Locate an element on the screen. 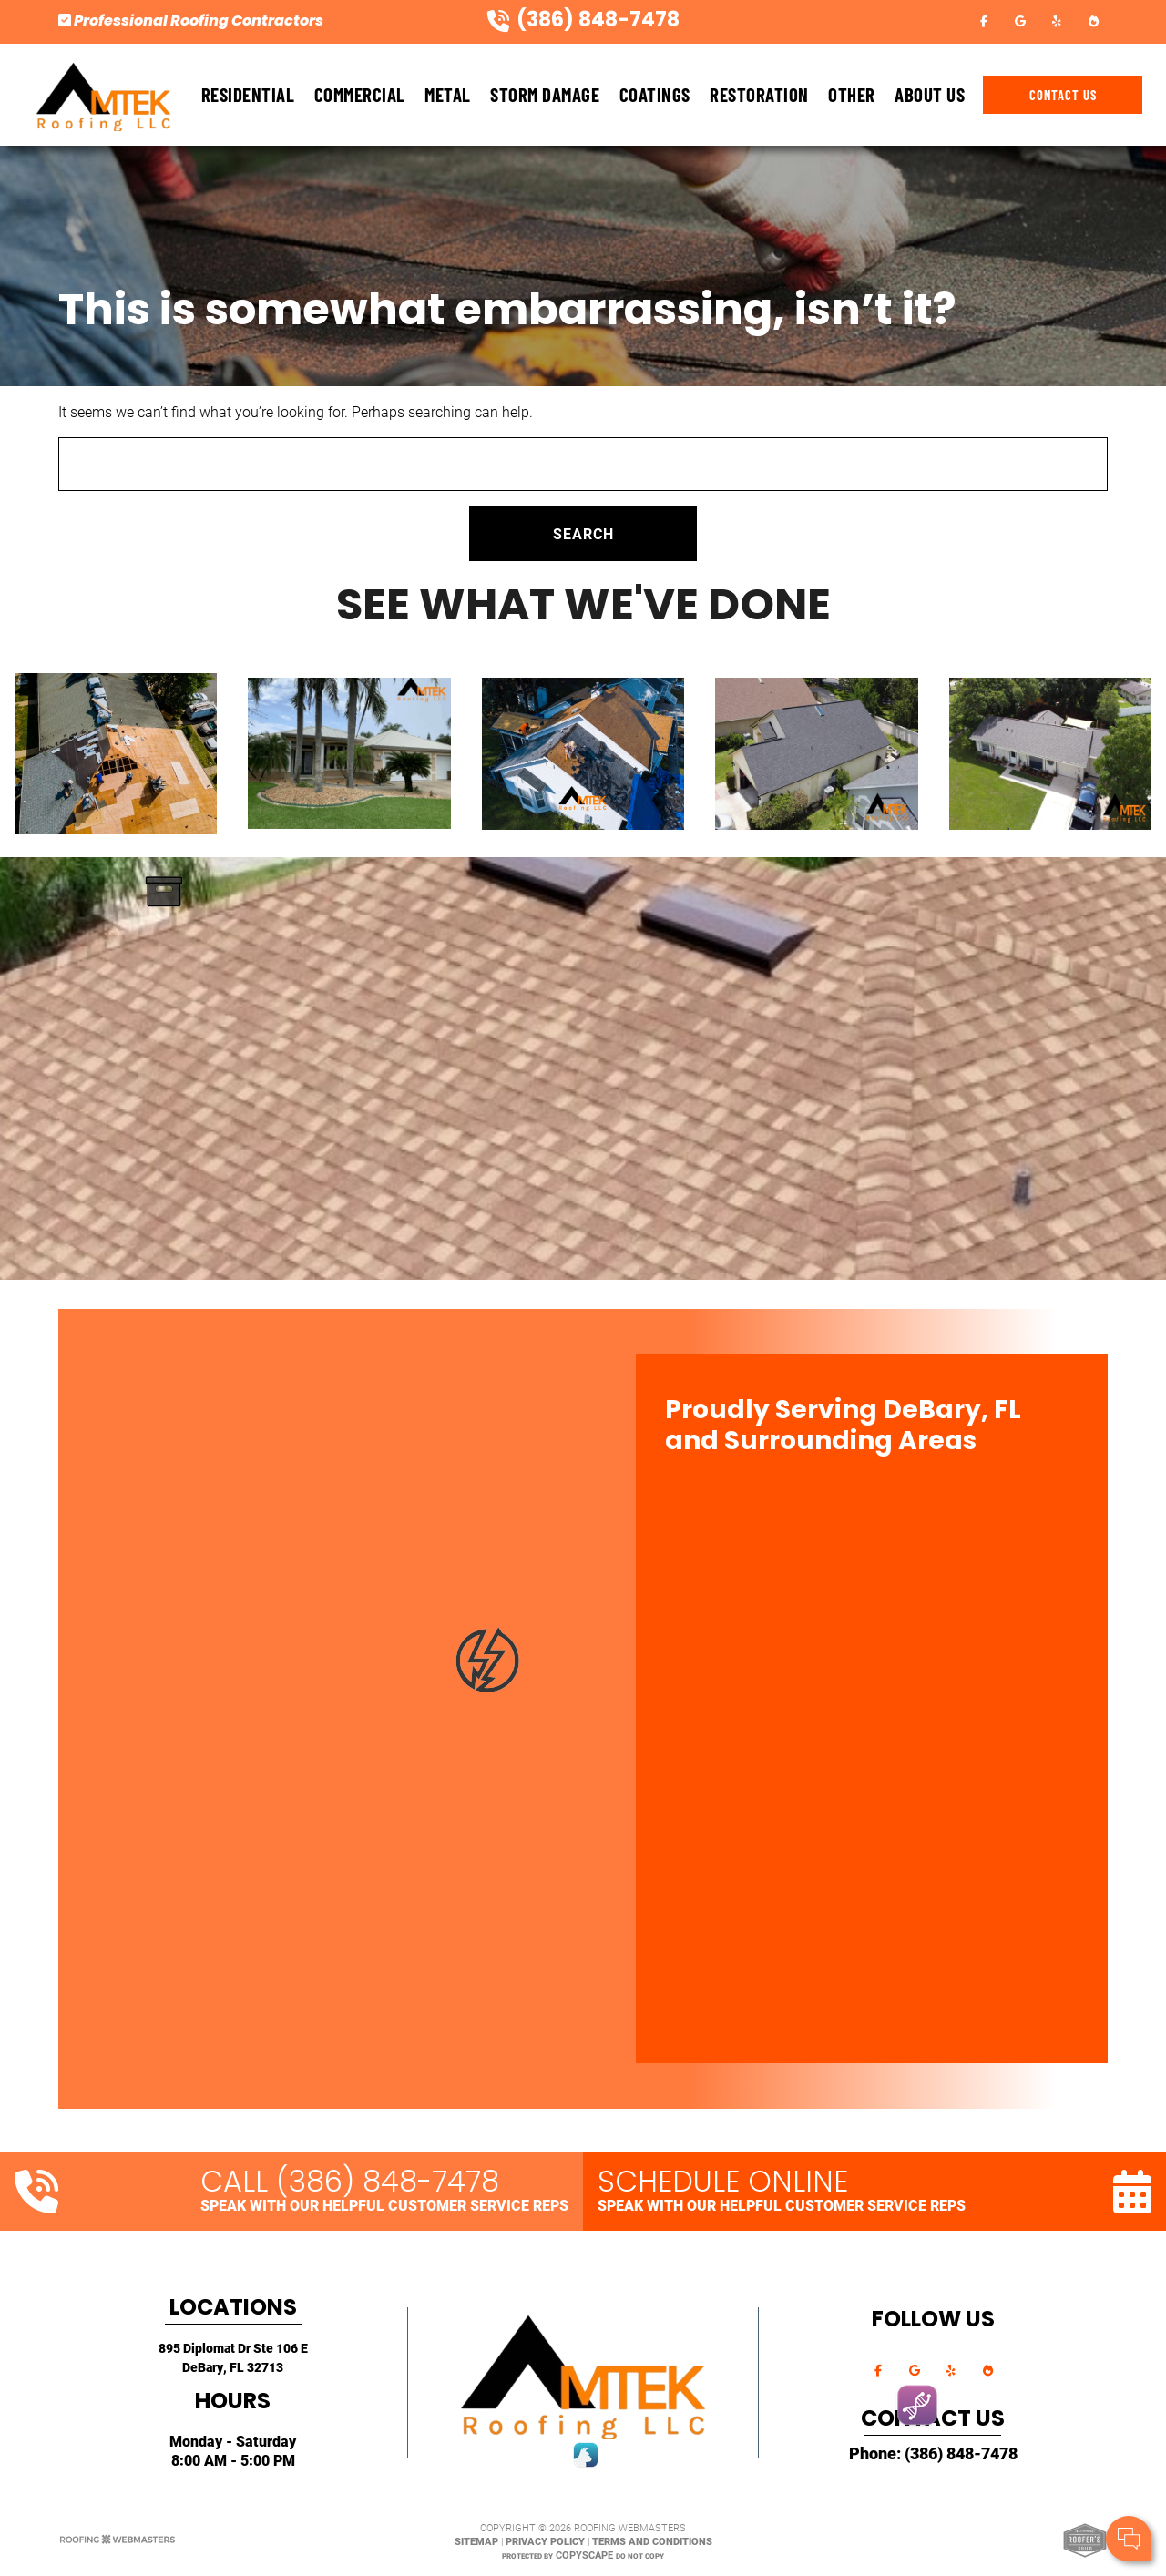 This screenshot has width=1166, height=2576. open rambox messaging app is located at coordinates (586, 2455).